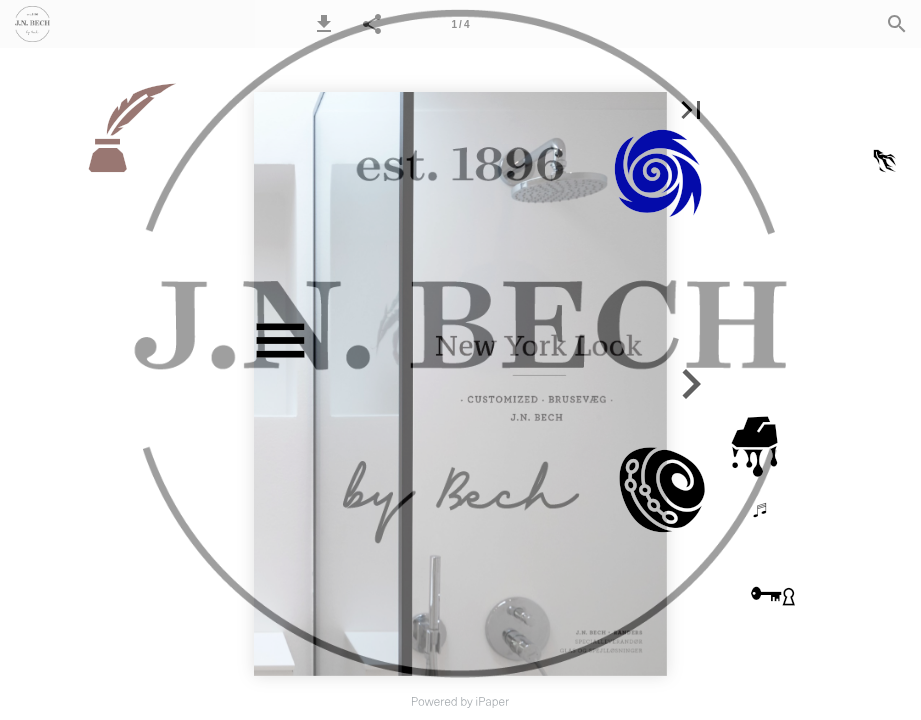 The height and width of the screenshot is (720, 921). Describe the element at coordinates (131, 128) in the screenshot. I see `compose or write a new document` at that location.